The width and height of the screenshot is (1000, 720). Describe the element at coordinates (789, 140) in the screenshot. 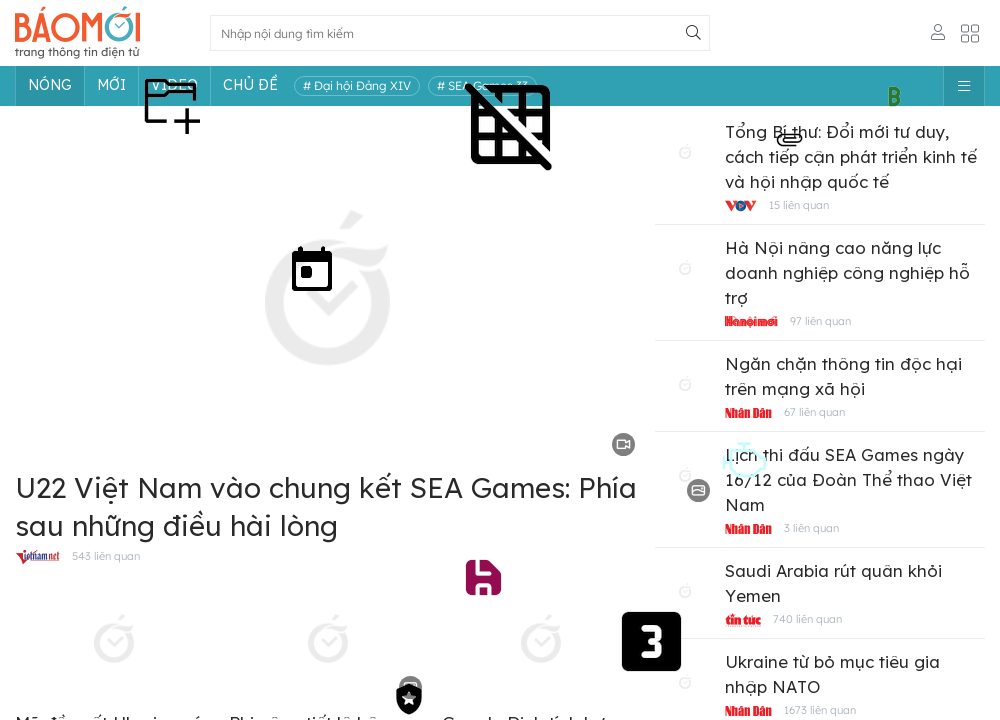

I see `attach a file to your message` at that location.